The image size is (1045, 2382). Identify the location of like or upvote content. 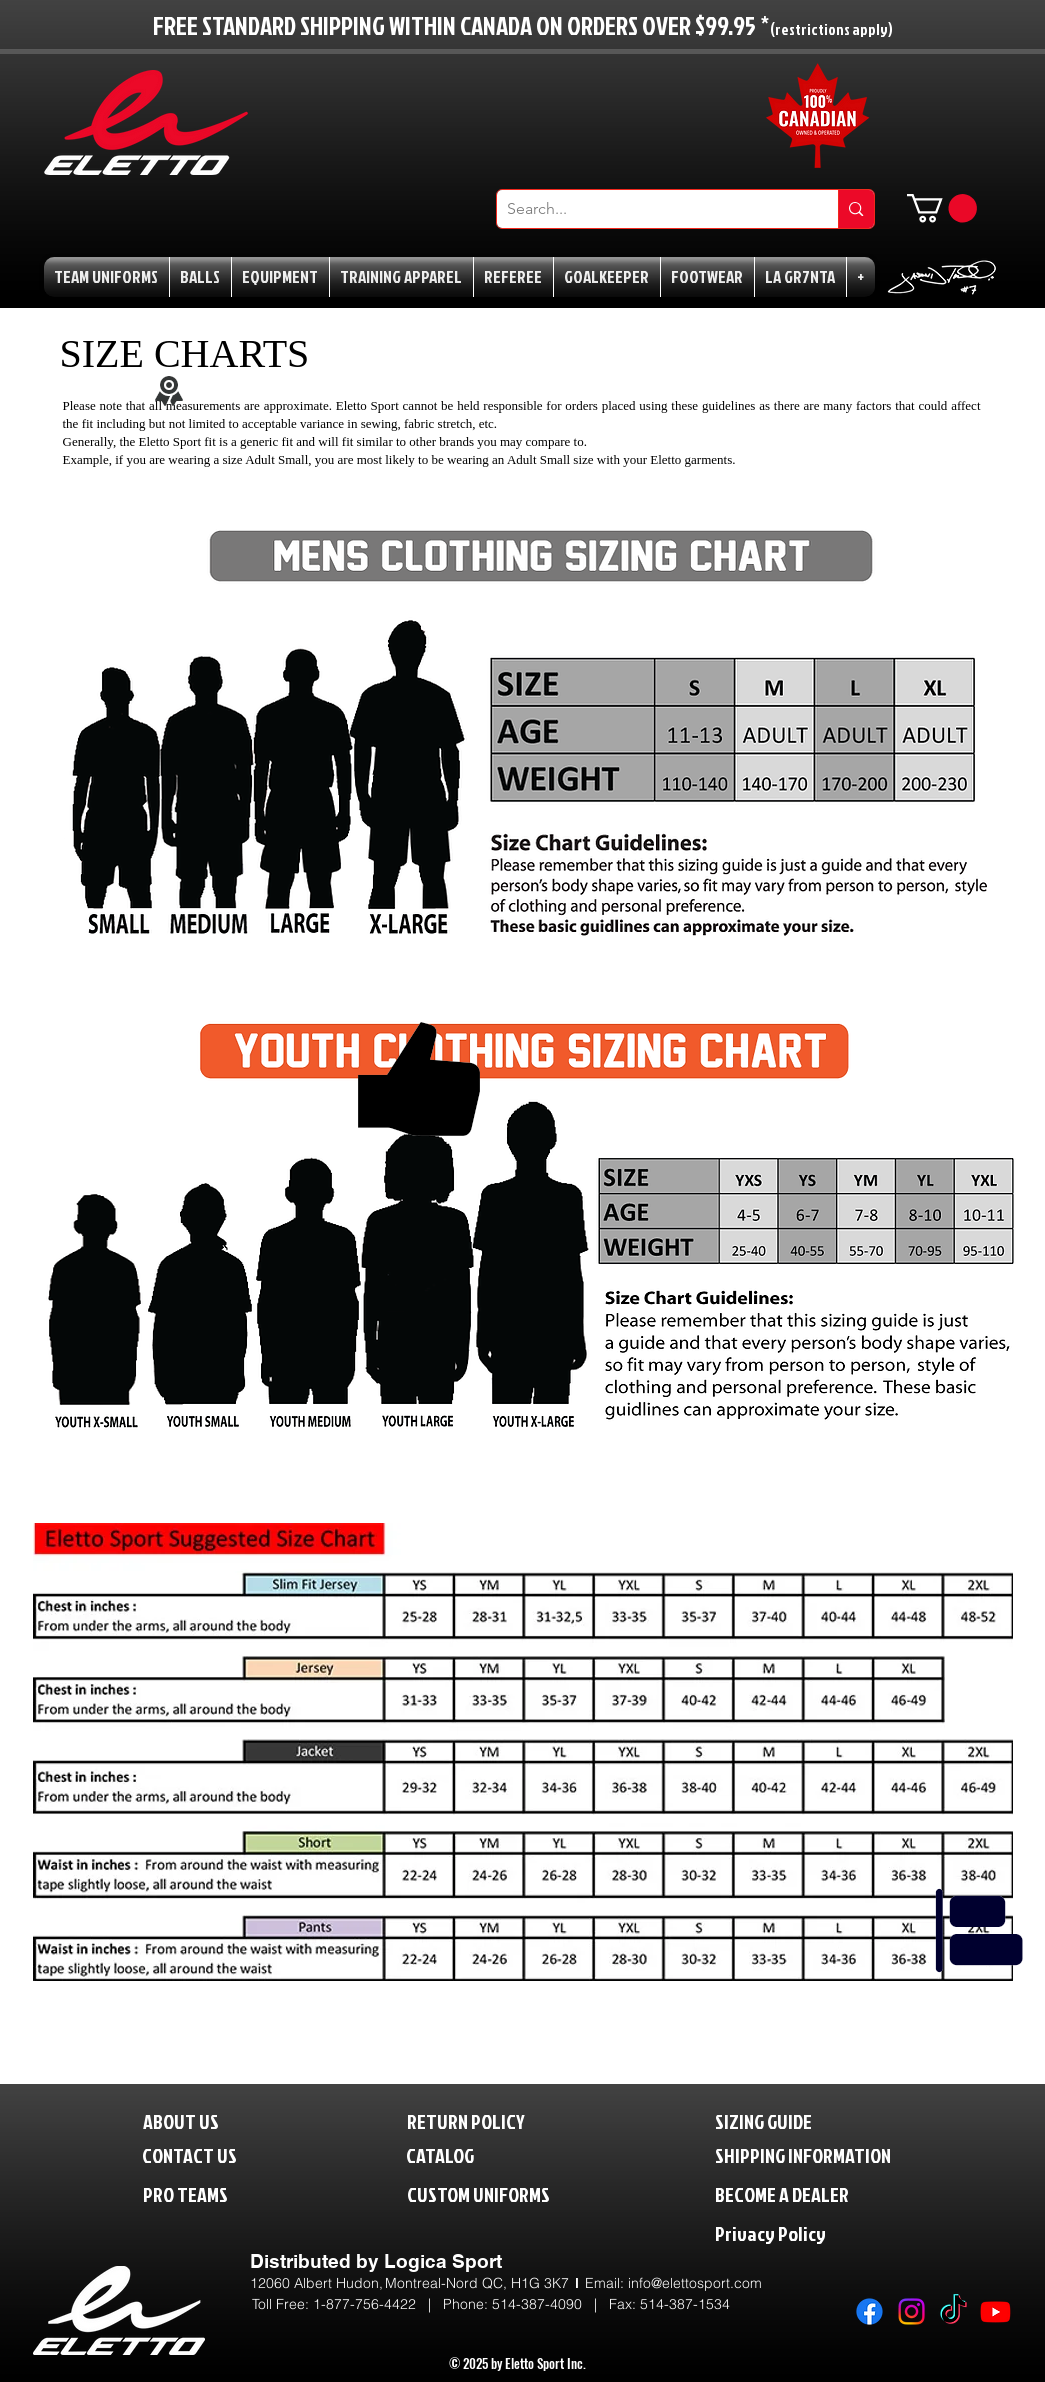
(419, 1079).